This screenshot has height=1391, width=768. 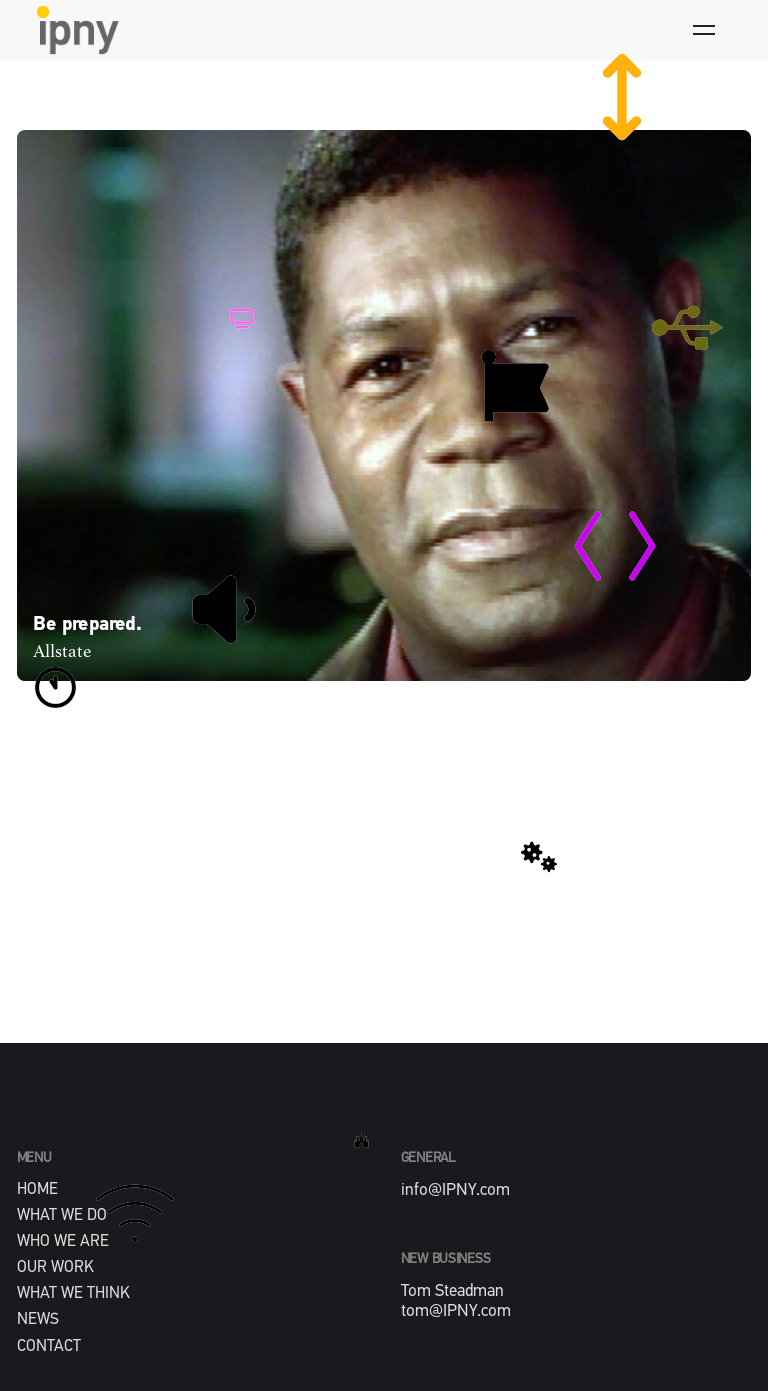 I want to click on indicates strong wifi signal strength, so click(x=135, y=1212).